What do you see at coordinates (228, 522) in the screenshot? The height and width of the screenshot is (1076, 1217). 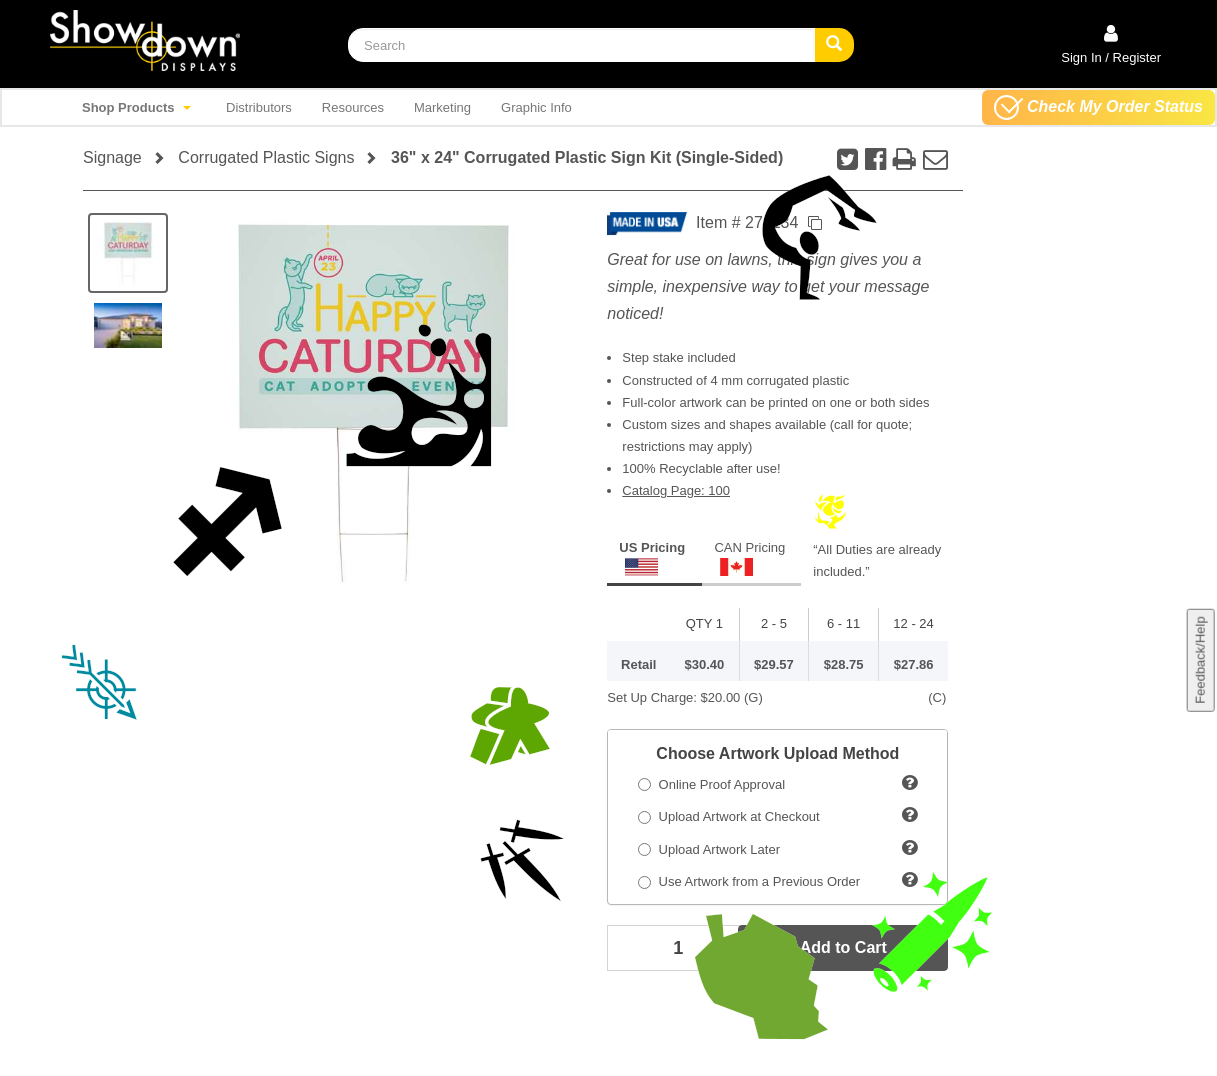 I see `view sagittarius zodiac sign` at bounding box center [228, 522].